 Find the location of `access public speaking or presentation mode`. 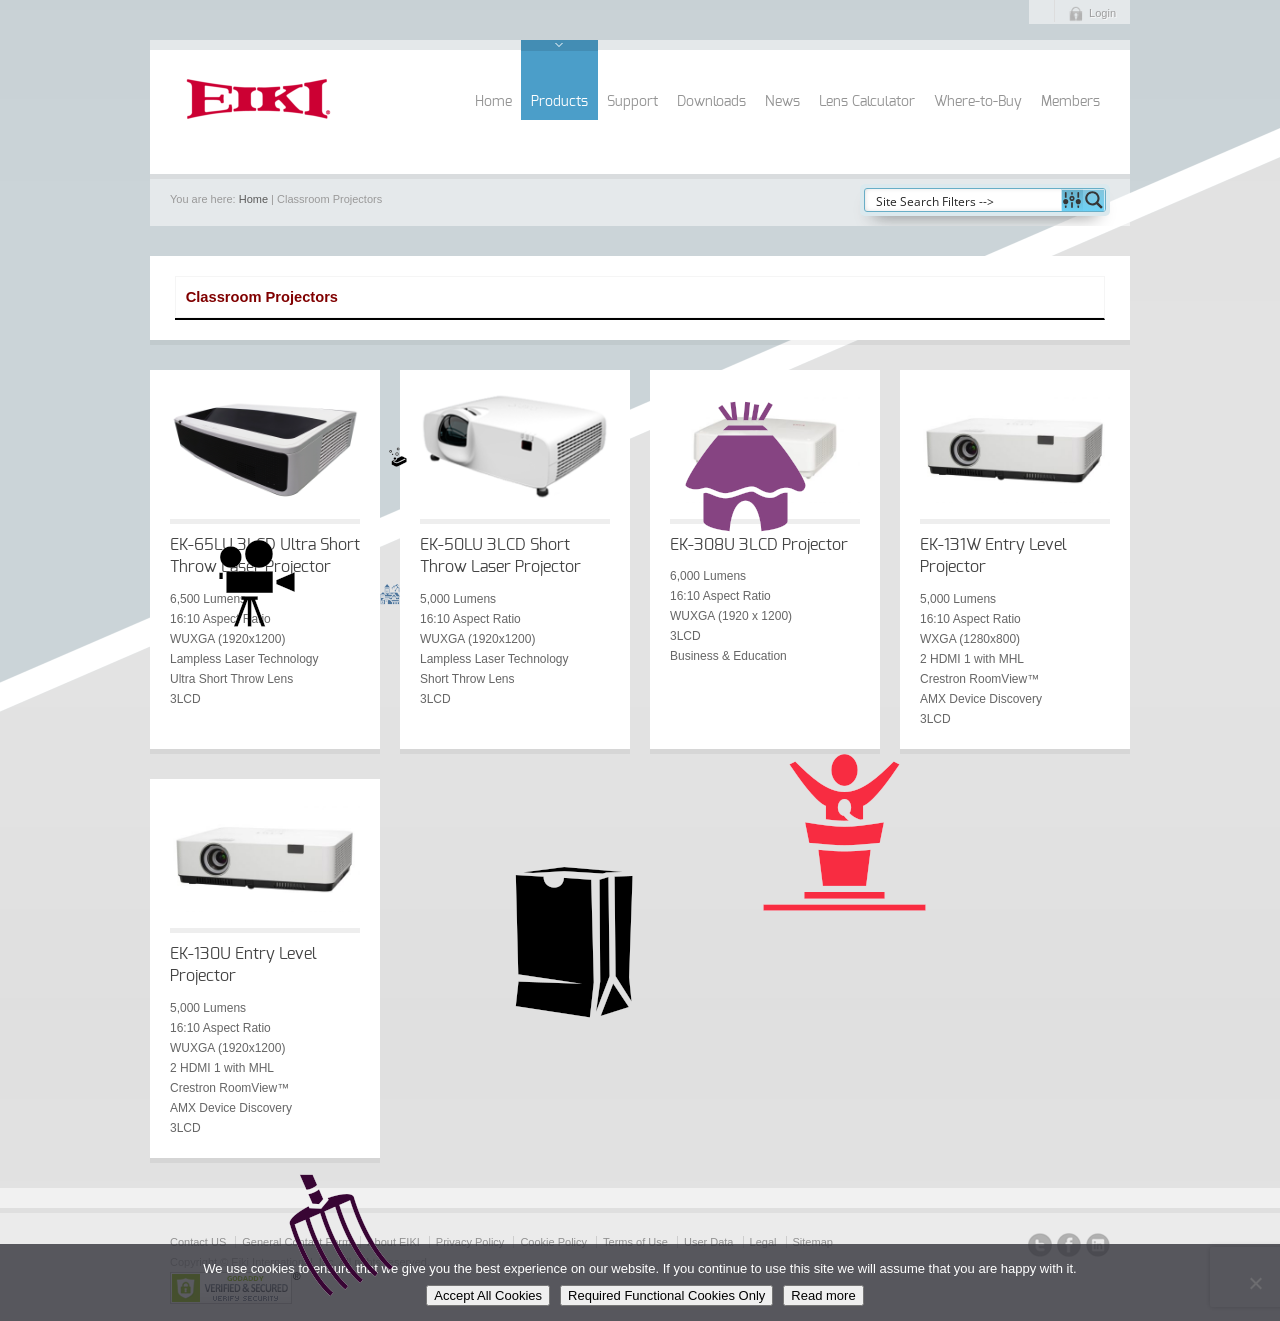

access public speaking or presentation mode is located at coordinates (844, 829).